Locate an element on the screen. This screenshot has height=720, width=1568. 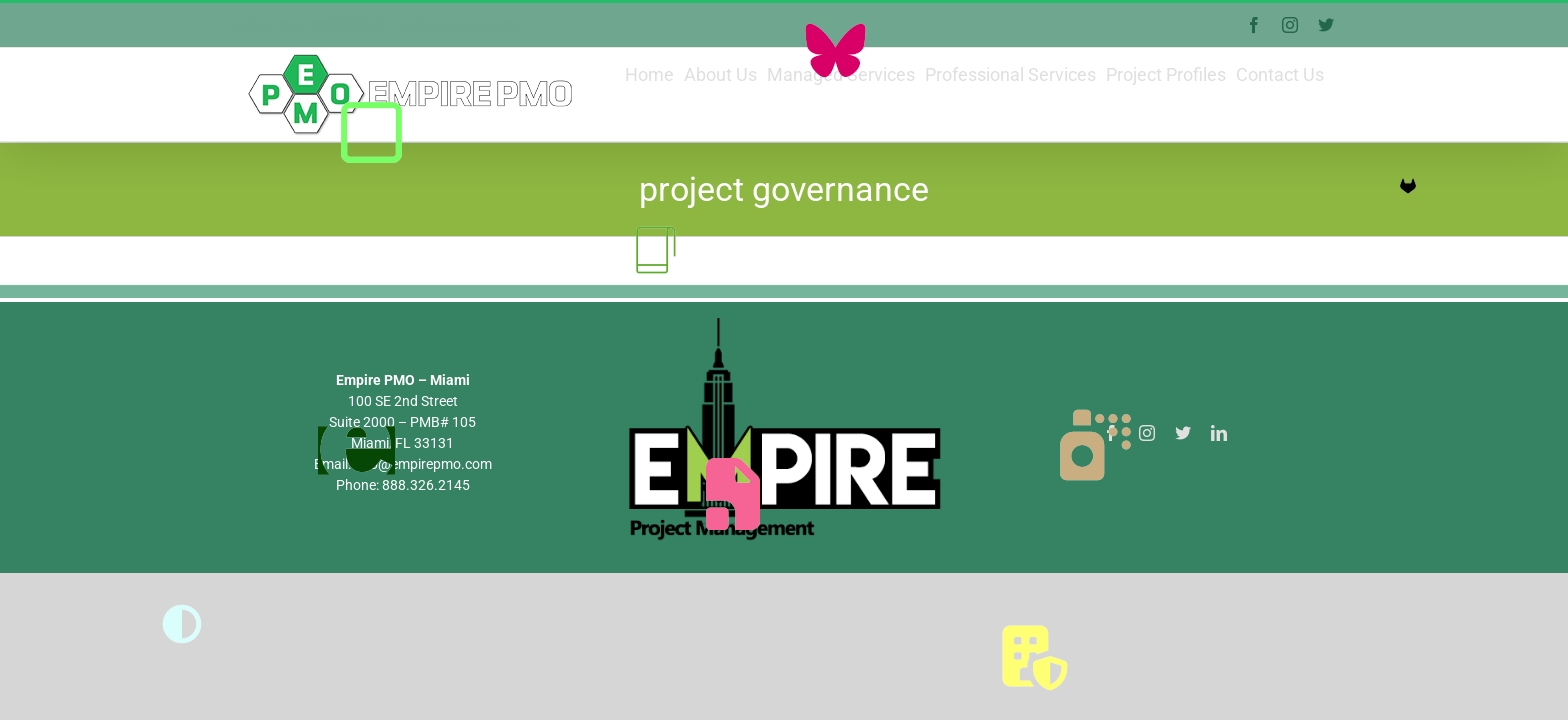
erlang programming language logo is located at coordinates (356, 450).